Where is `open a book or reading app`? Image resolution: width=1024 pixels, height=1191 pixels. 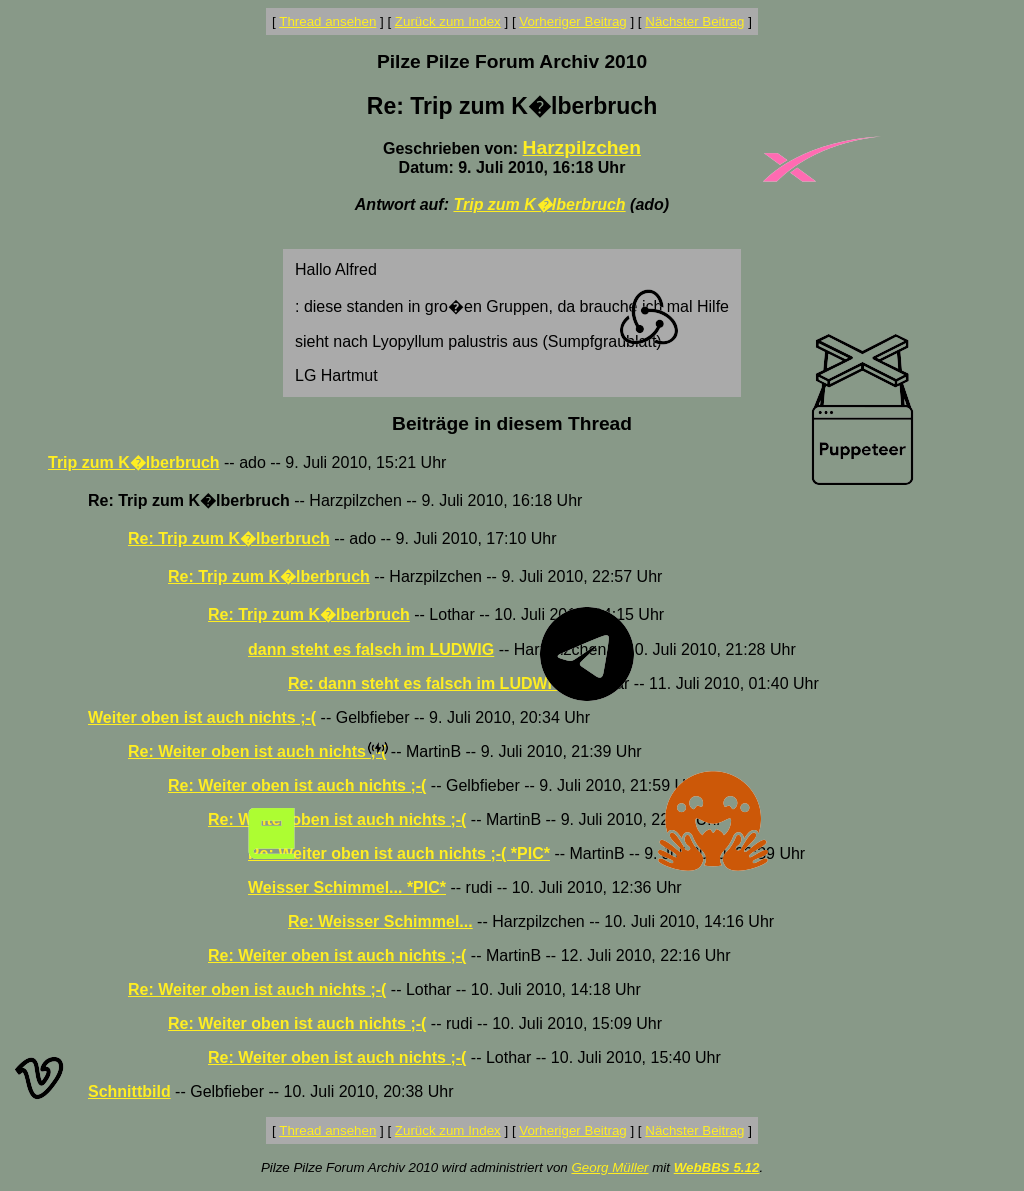
open a book or reading app is located at coordinates (271, 833).